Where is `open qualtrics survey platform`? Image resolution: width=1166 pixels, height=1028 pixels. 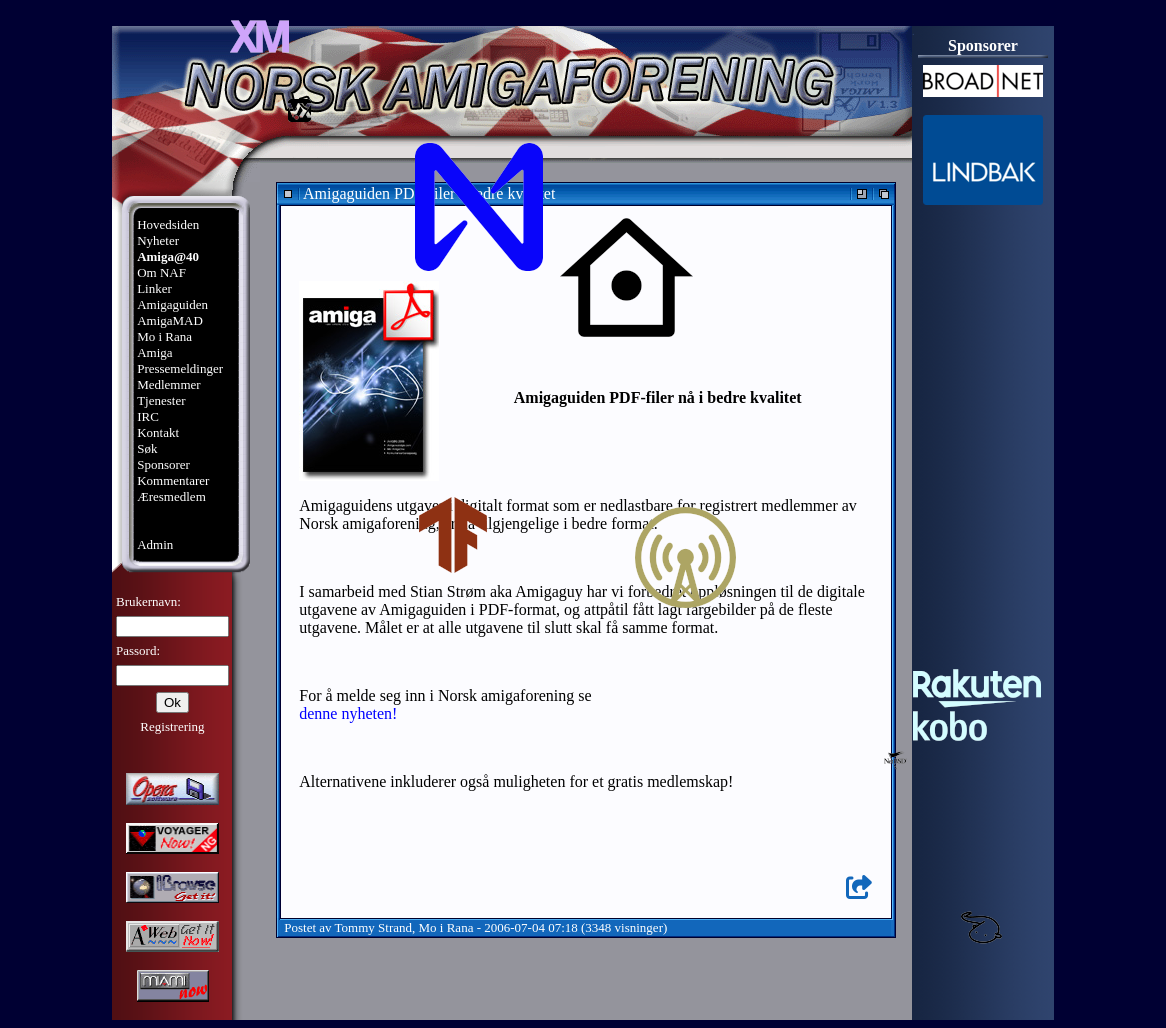
open qualtrics survey platform is located at coordinates (259, 36).